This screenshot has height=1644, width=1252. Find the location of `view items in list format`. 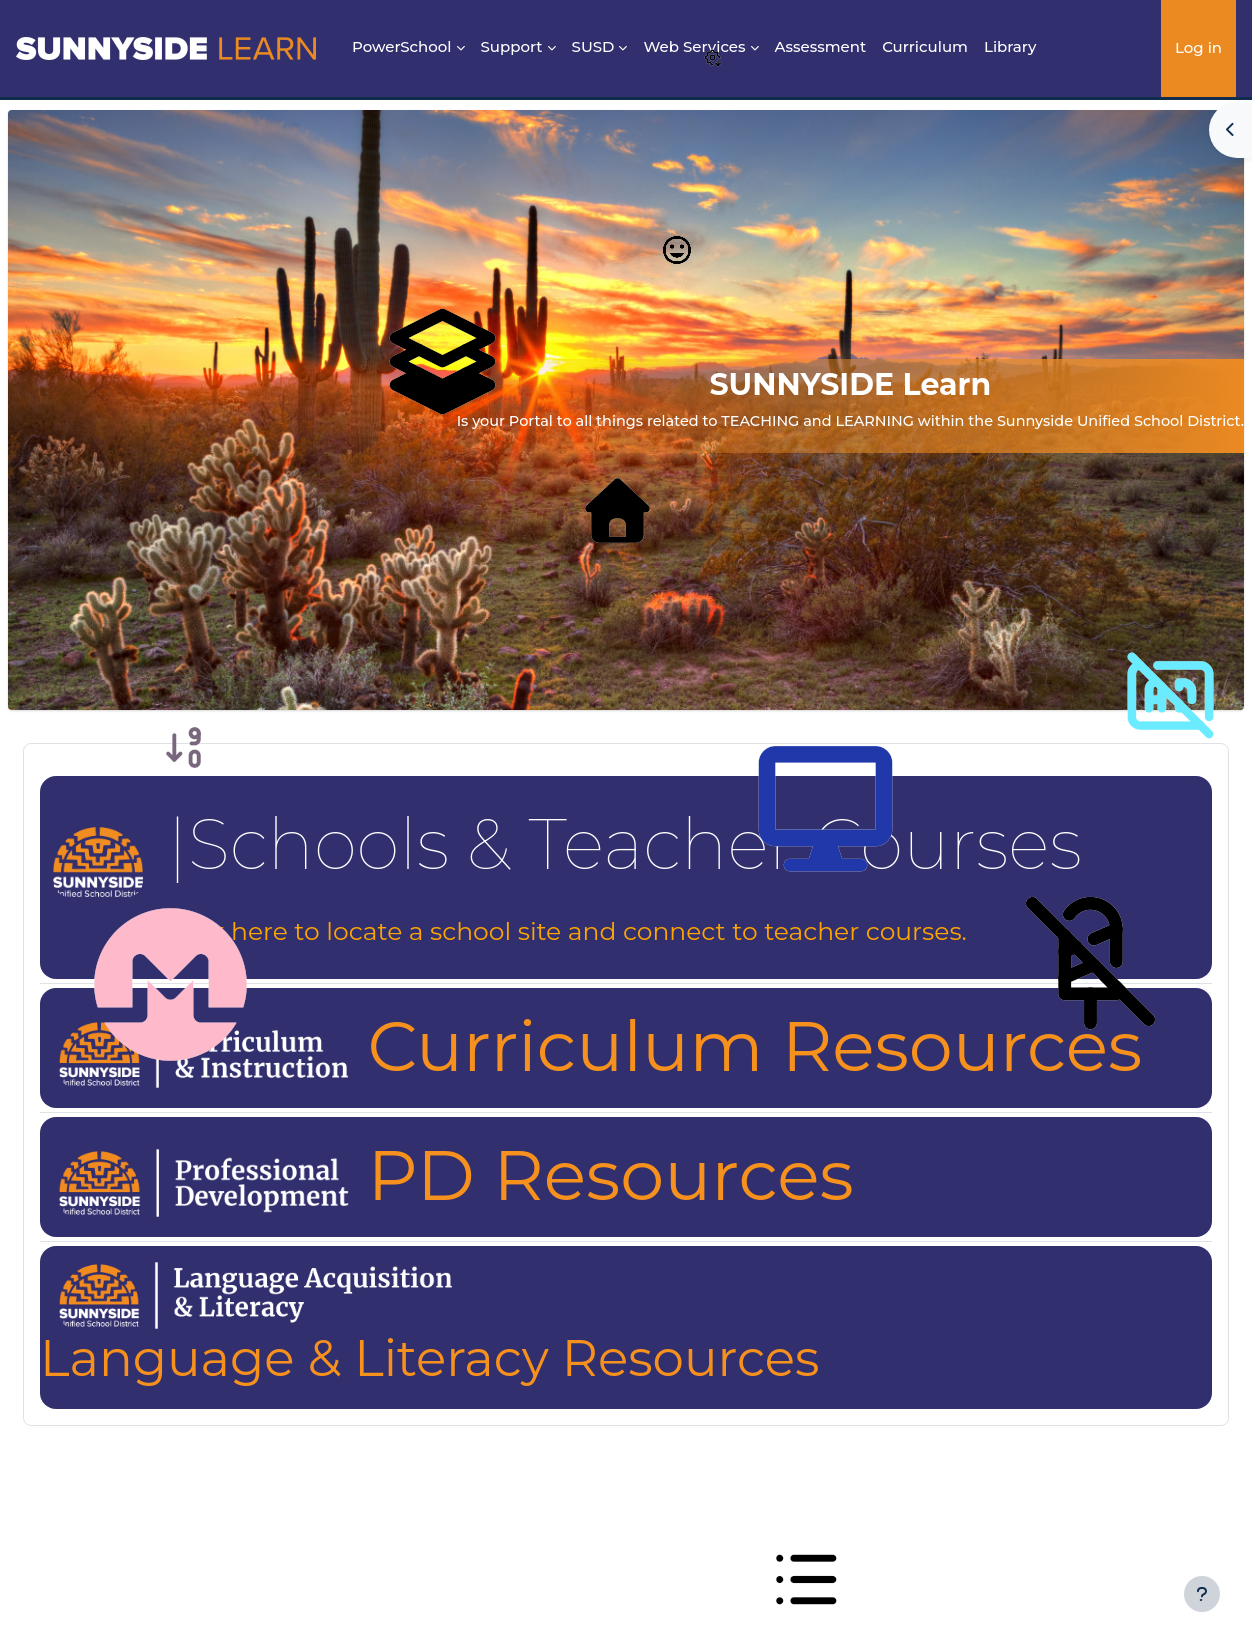

view items in list format is located at coordinates (804, 1579).